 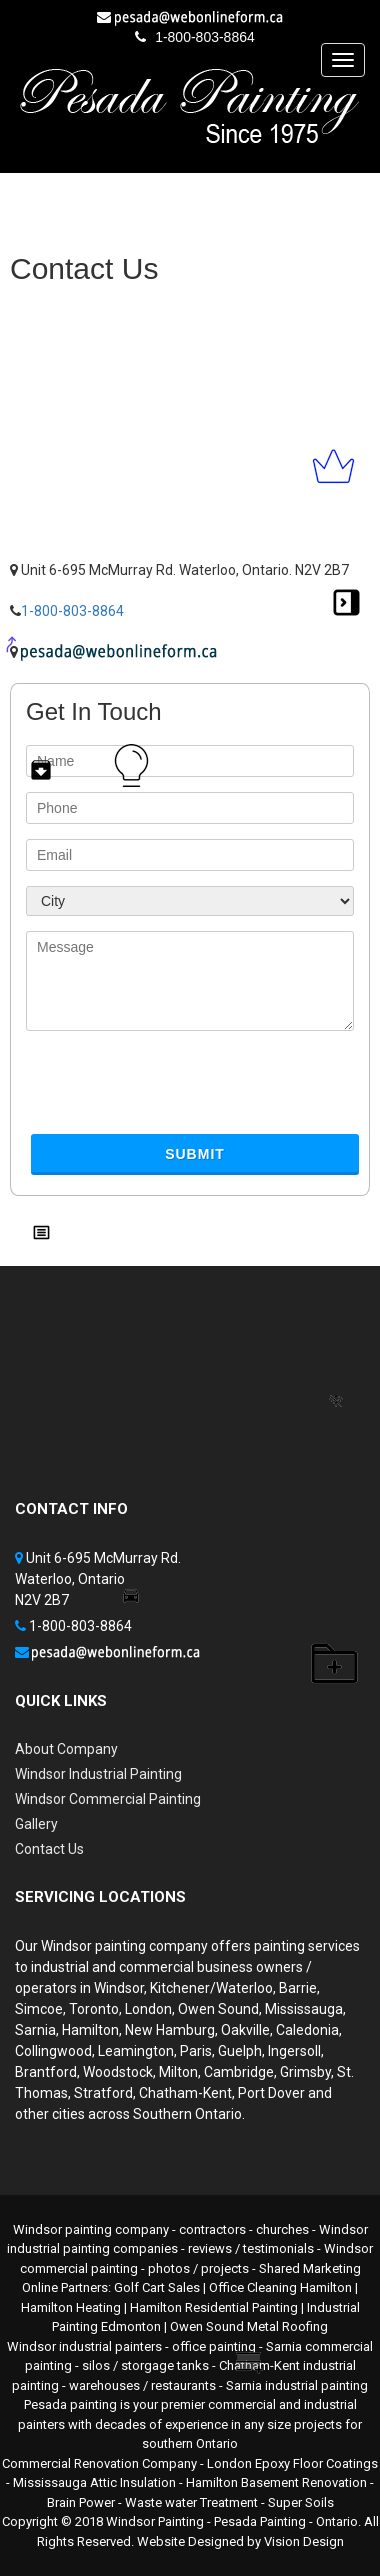 I want to click on time to leave notification for upcoming trip, so click(x=131, y=1596).